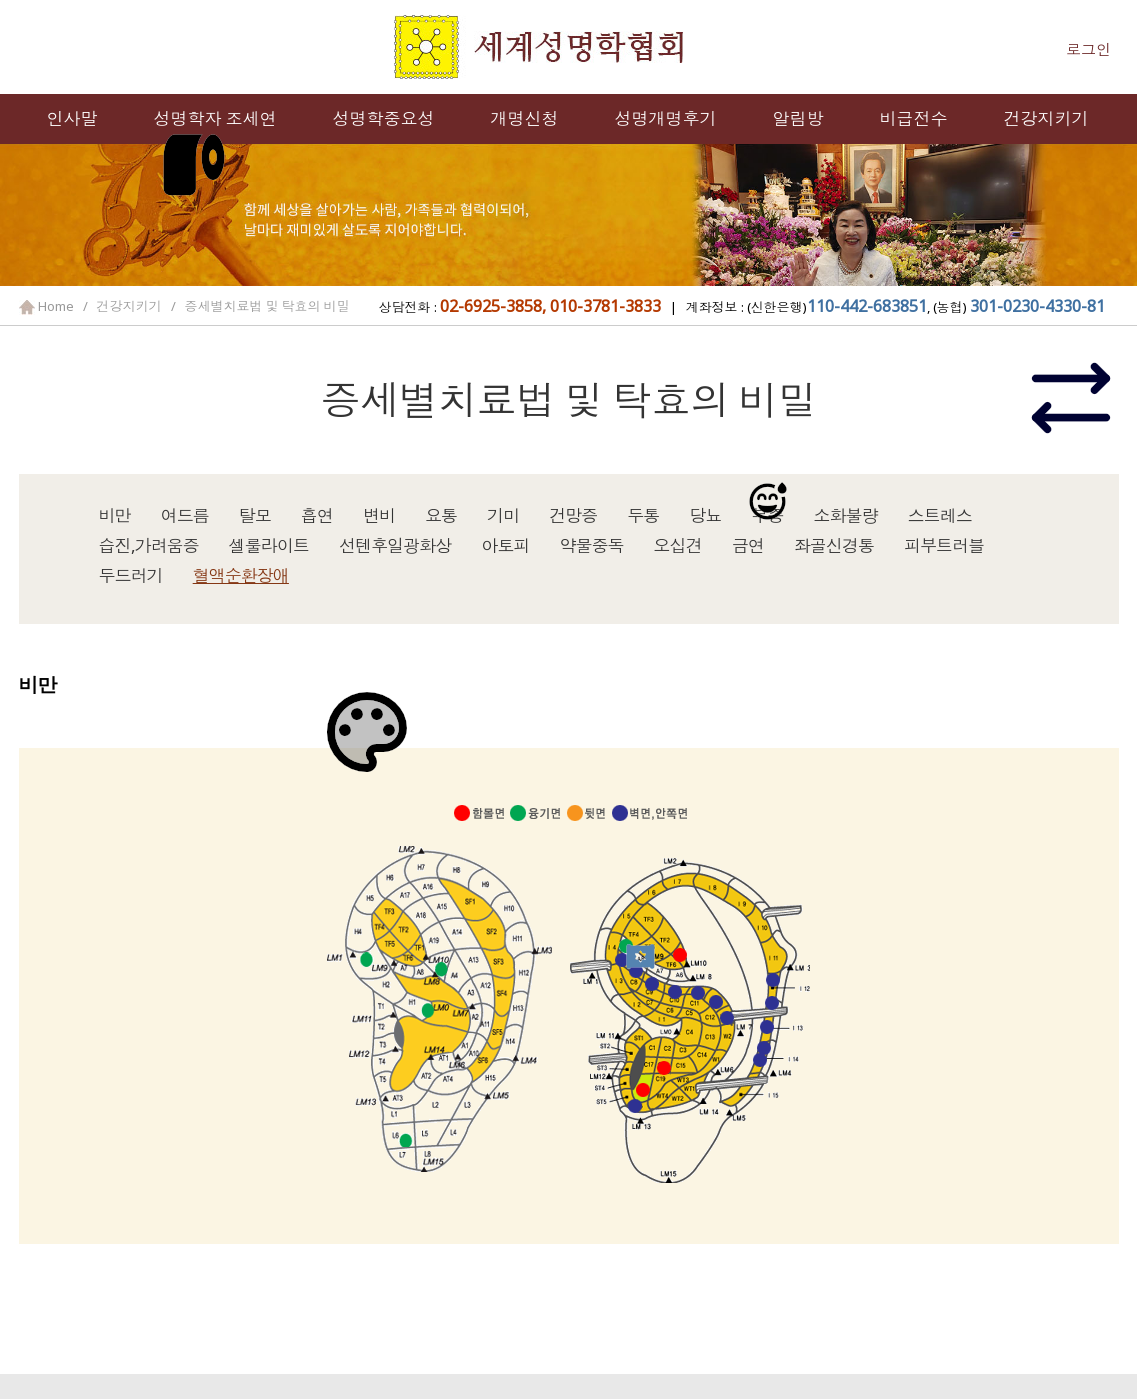  I want to click on open color picker or theme options, so click(367, 732).